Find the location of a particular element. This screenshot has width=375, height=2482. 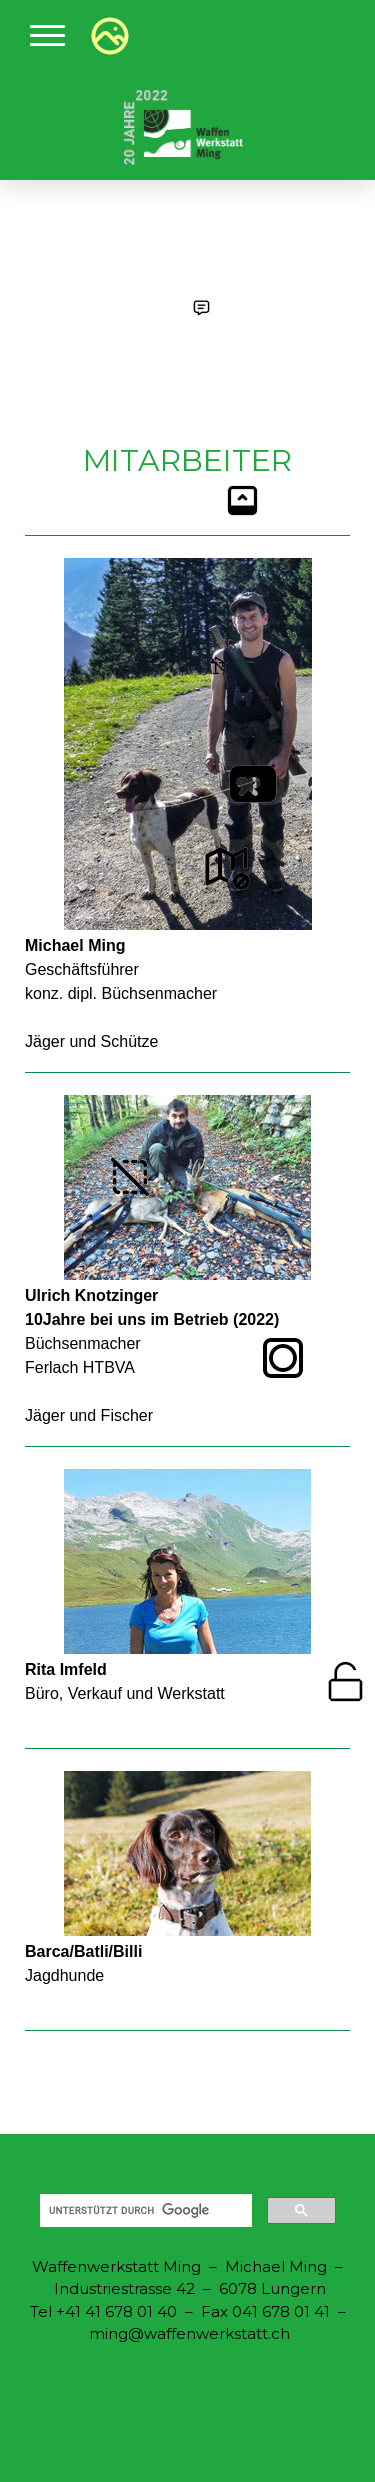

construction crane disabled or unavailable is located at coordinates (218, 665).